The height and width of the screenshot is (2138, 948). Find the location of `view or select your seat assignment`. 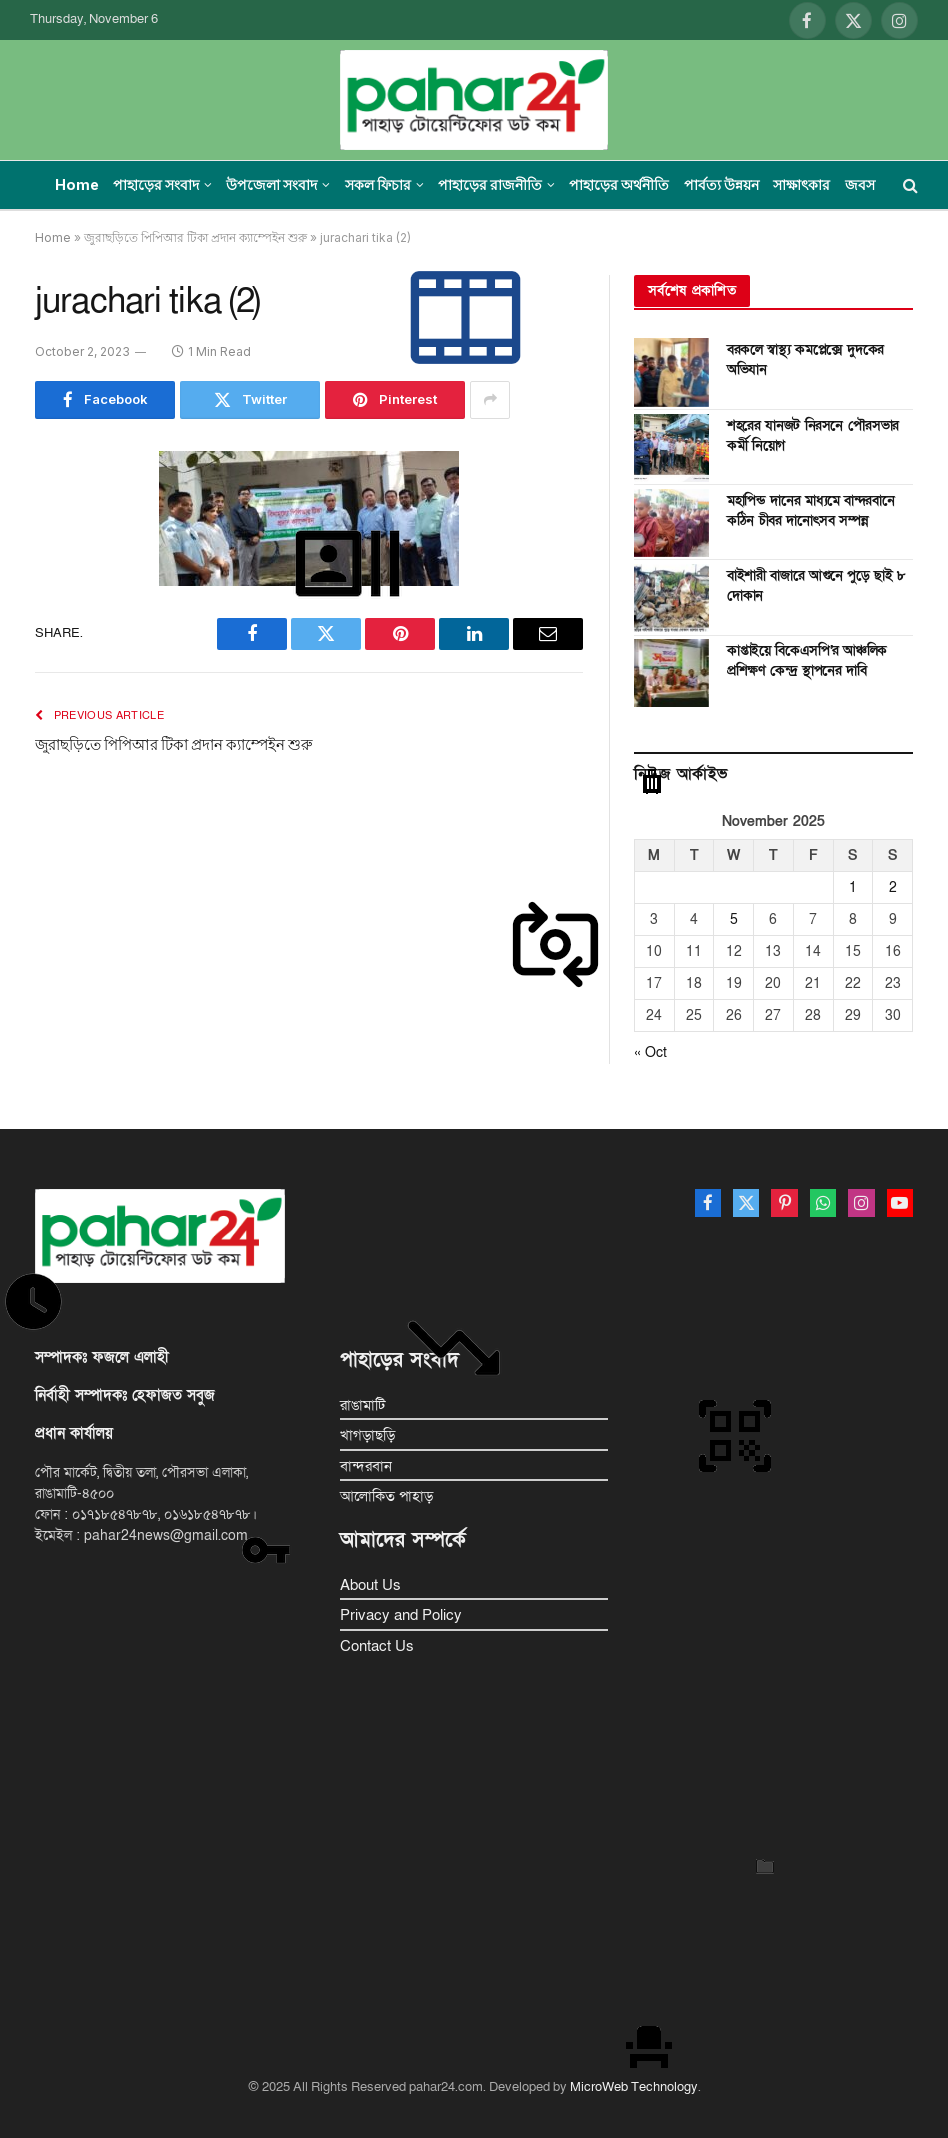

view or select your seat assignment is located at coordinates (649, 2047).